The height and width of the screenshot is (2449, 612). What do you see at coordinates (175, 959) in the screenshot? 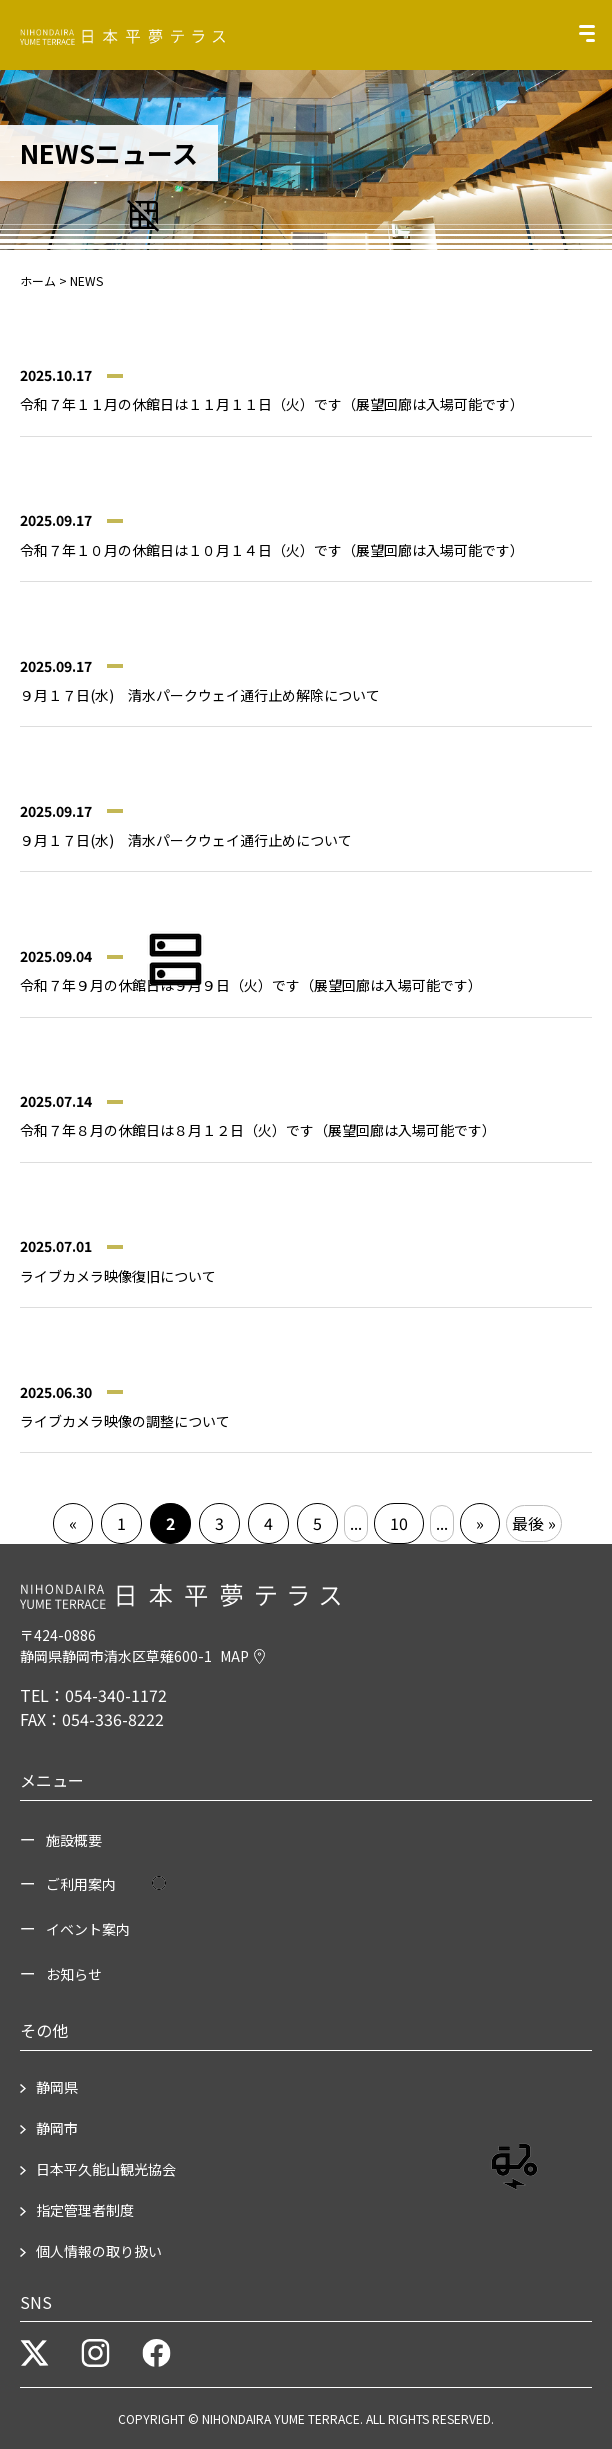
I see `access server or DNS settings` at bounding box center [175, 959].